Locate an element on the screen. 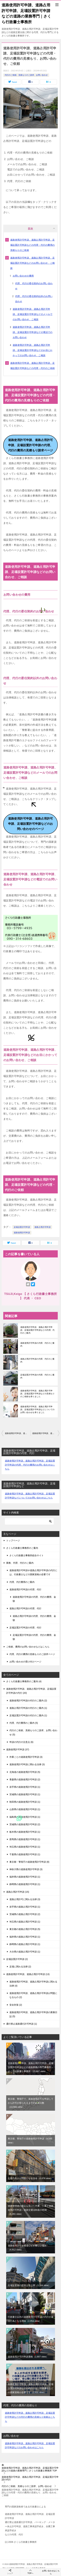 Image resolution: width=61 pixels, height=2576 pixels. navigate back to previous screen is located at coordinates (34, 805).